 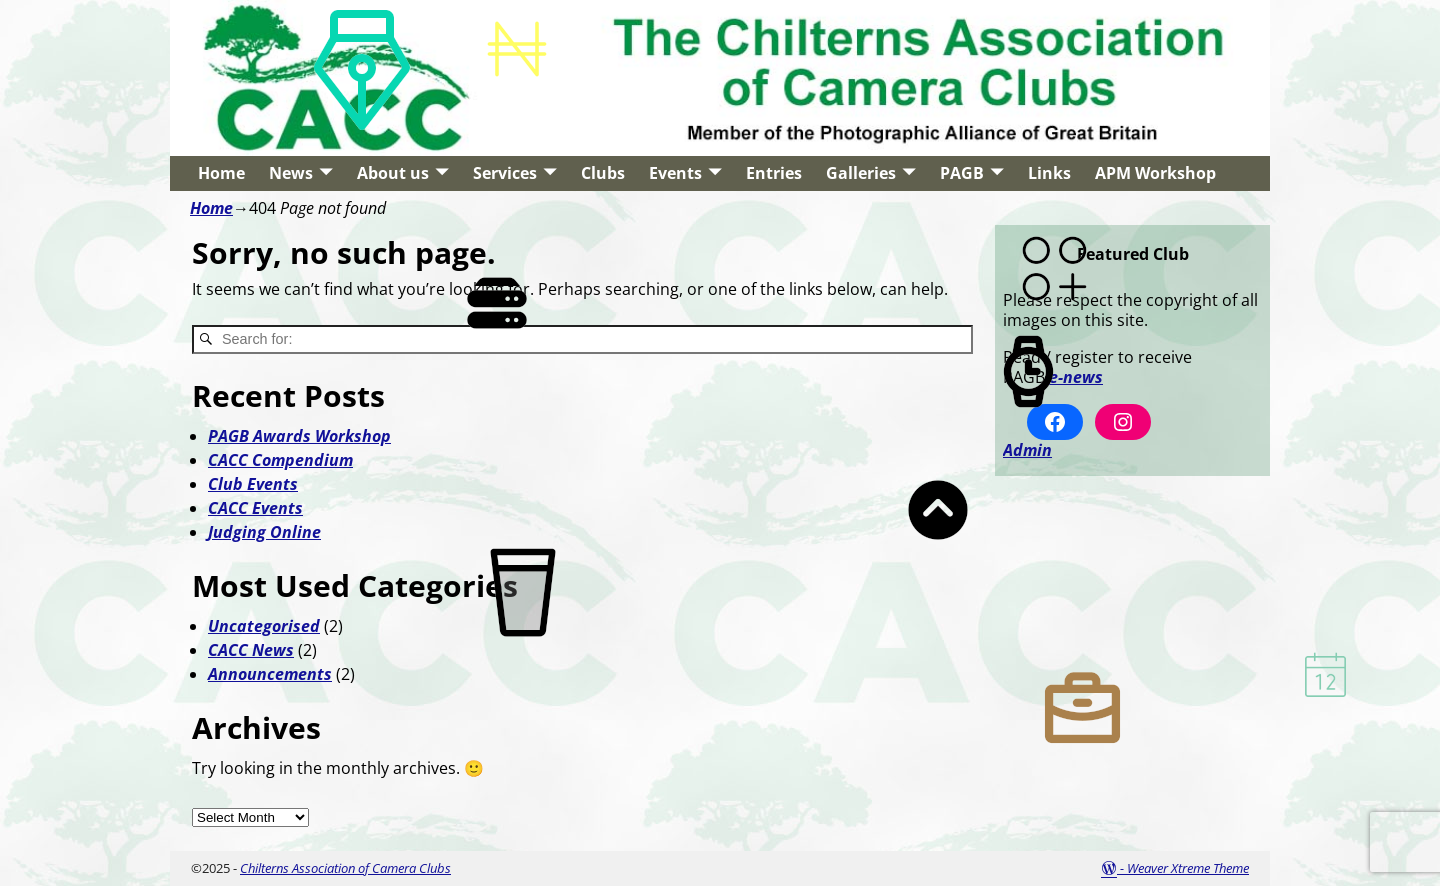 What do you see at coordinates (497, 303) in the screenshot?
I see `view server infrastructure` at bounding box center [497, 303].